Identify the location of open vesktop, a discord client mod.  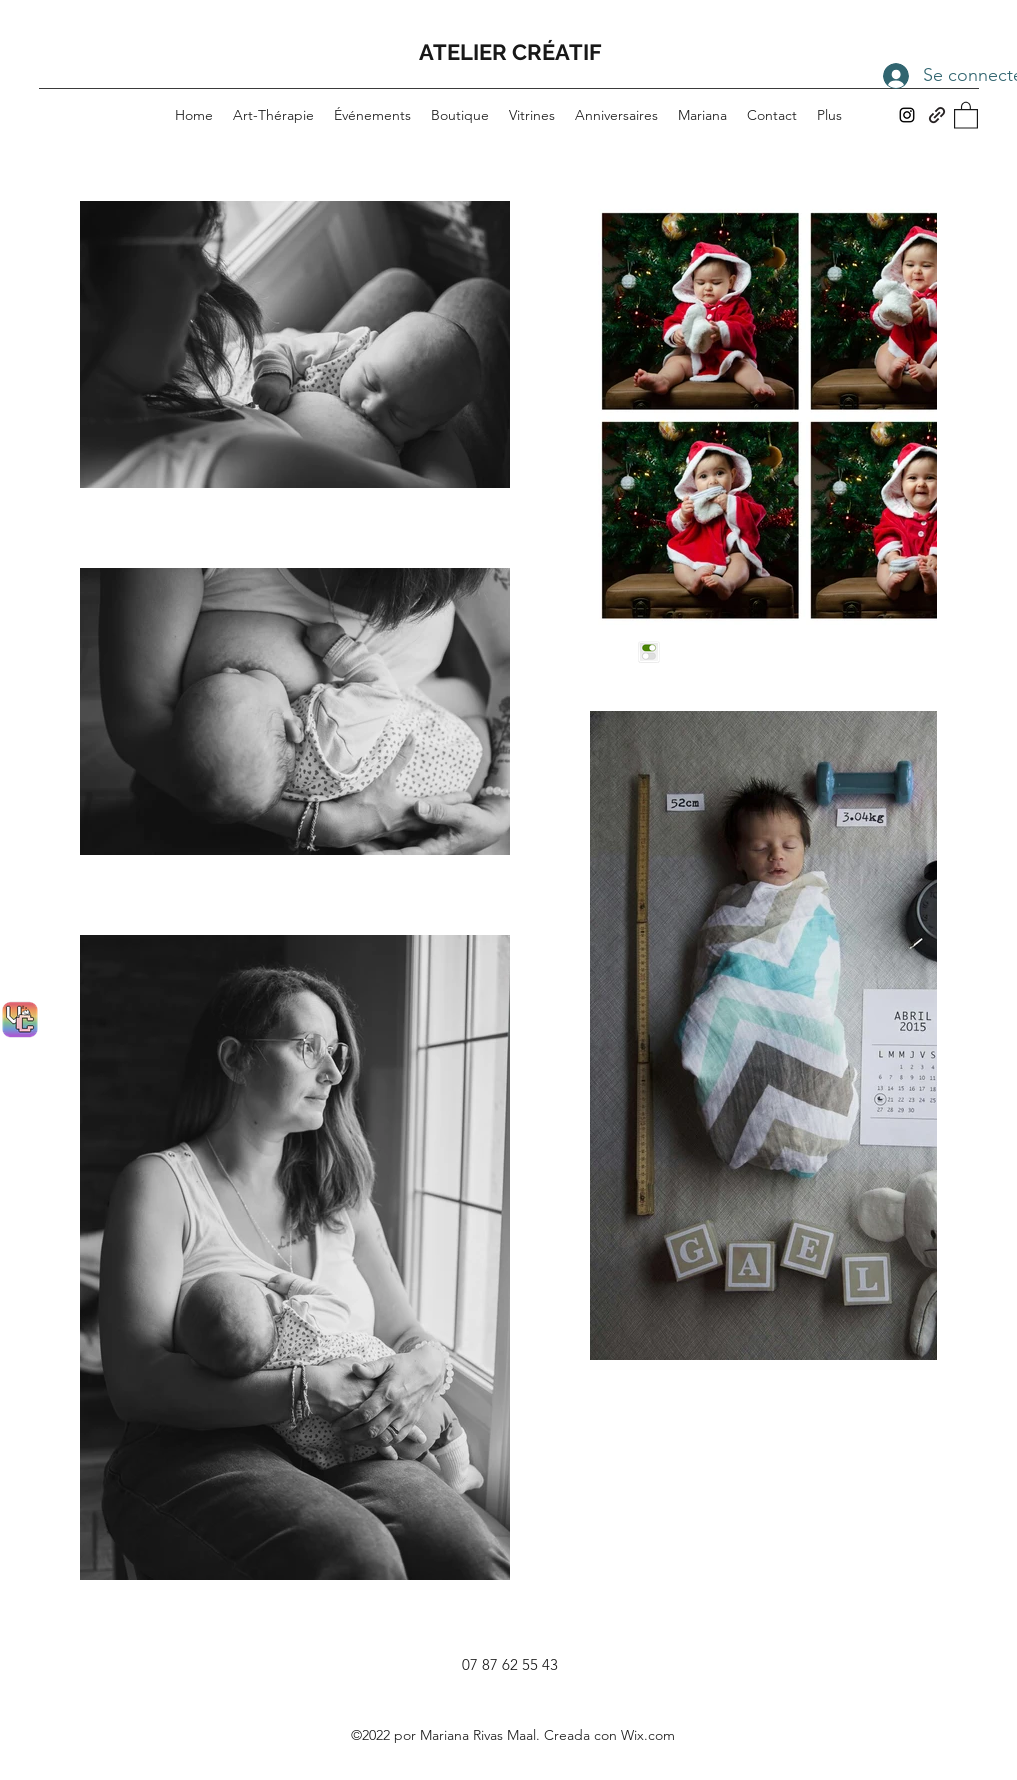
(20, 1019).